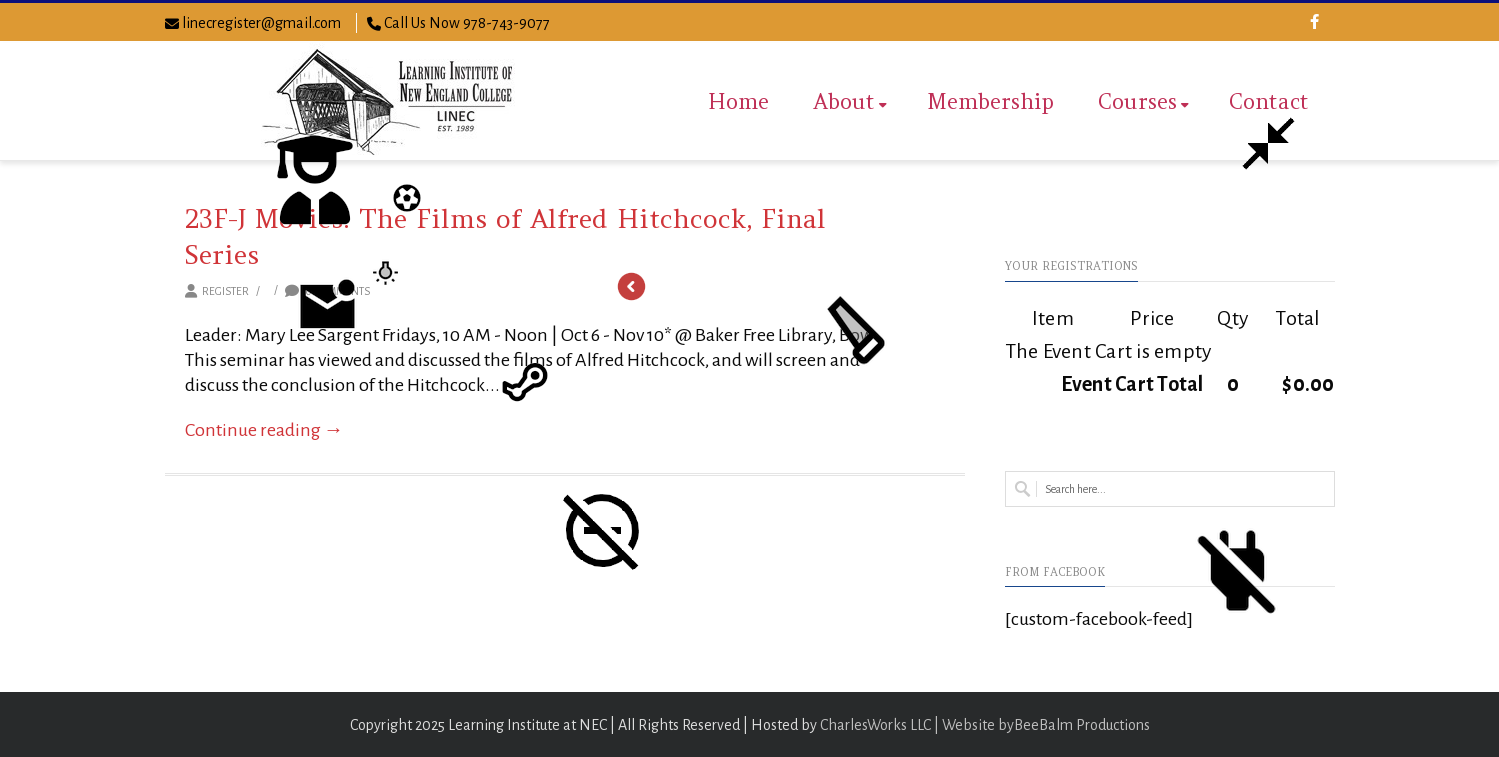  Describe the element at coordinates (602, 530) in the screenshot. I see `do not disturb mode is disabled` at that location.